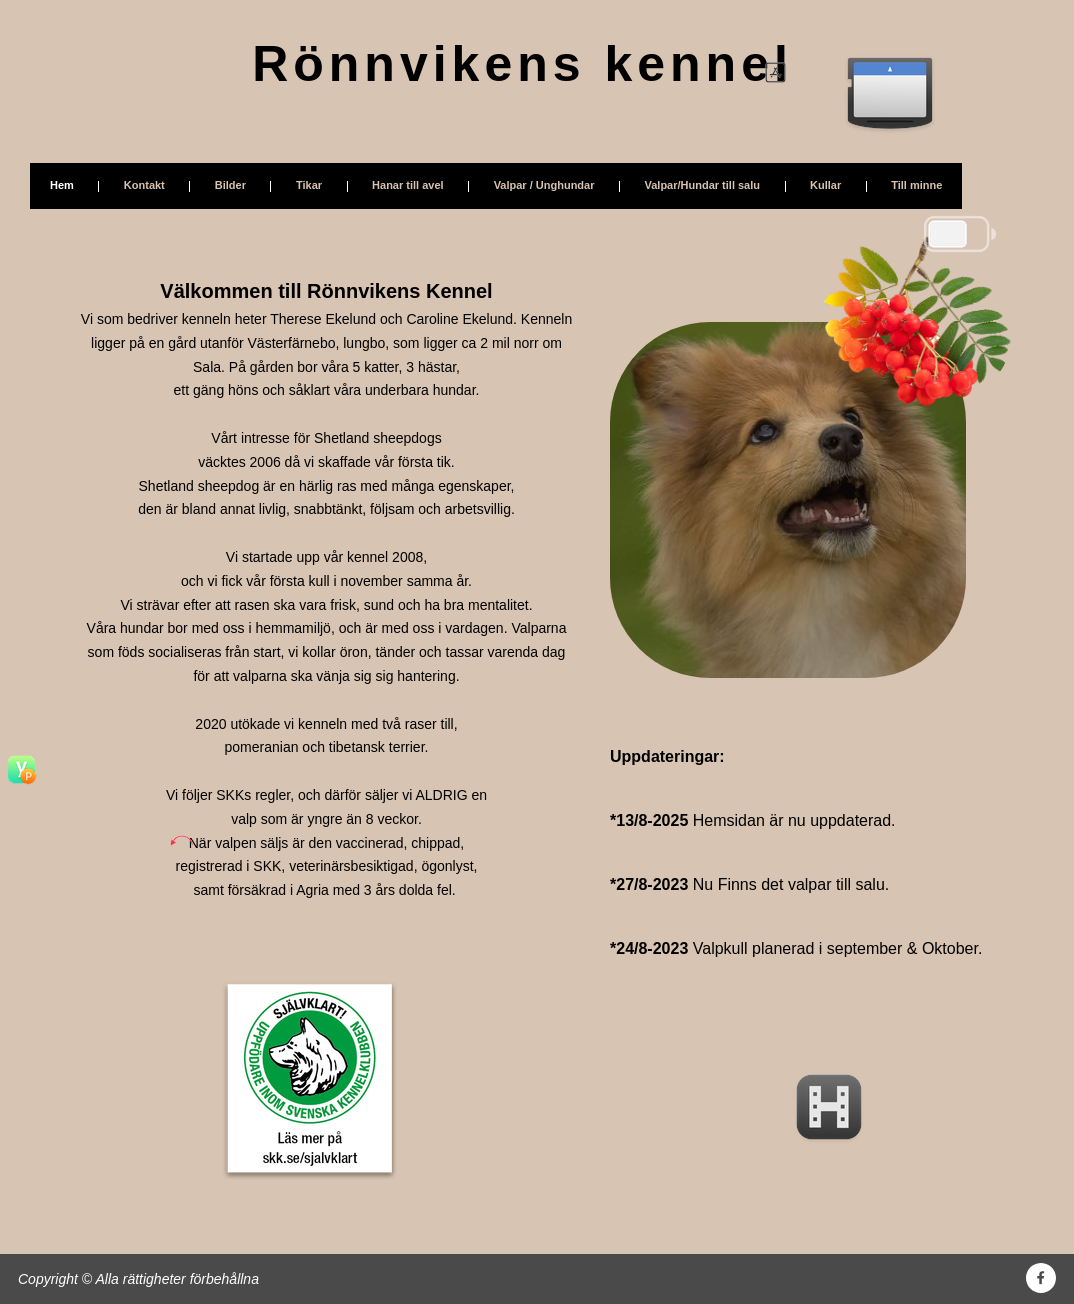  What do you see at coordinates (960, 234) in the screenshot?
I see `indicates battery level at 60% charge` at bounding box center [960, 234].